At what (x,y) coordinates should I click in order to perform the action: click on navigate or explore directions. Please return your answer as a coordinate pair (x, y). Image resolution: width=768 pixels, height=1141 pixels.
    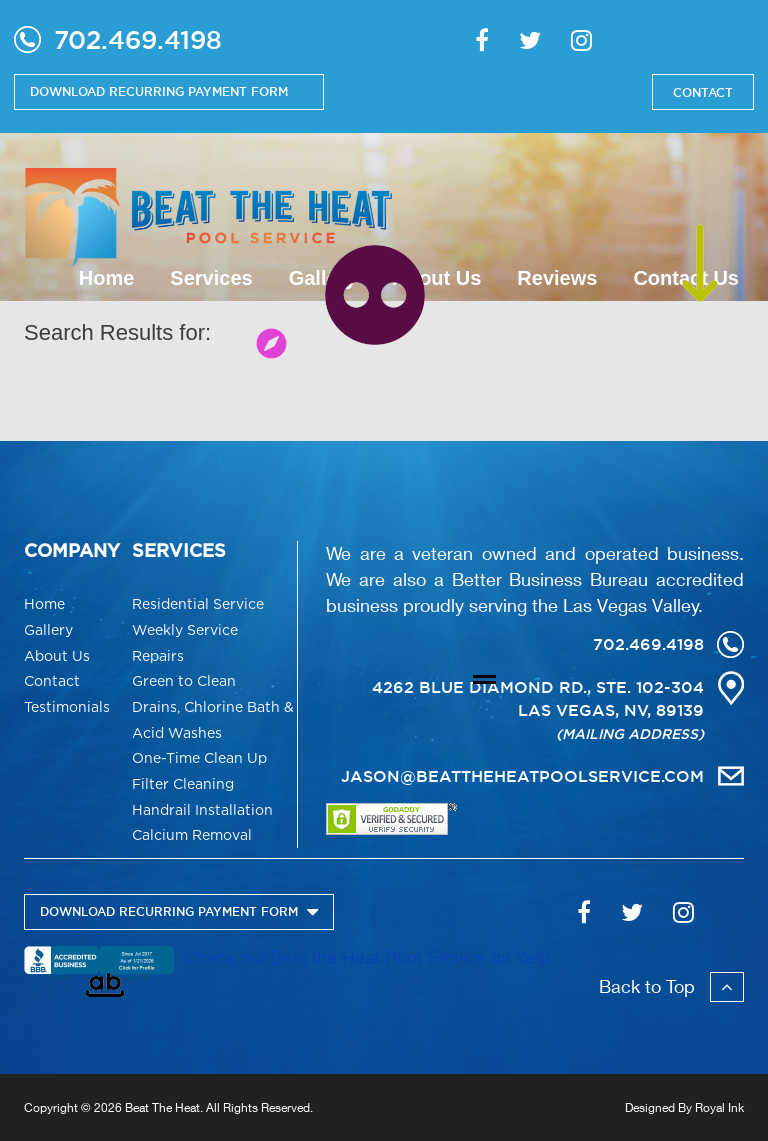
    Looking at the image, I should click on (271, 343).